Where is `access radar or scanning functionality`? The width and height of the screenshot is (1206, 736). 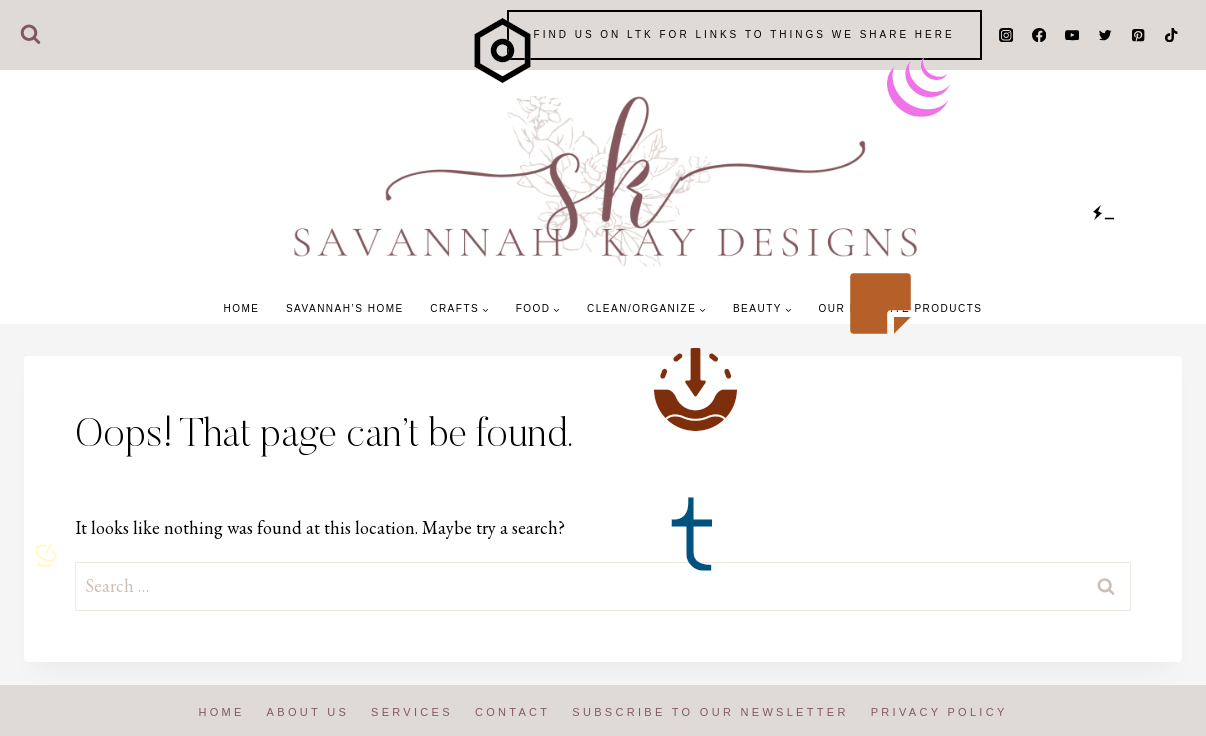 access radar or scanning functionality is located at coordinates (46, 555).